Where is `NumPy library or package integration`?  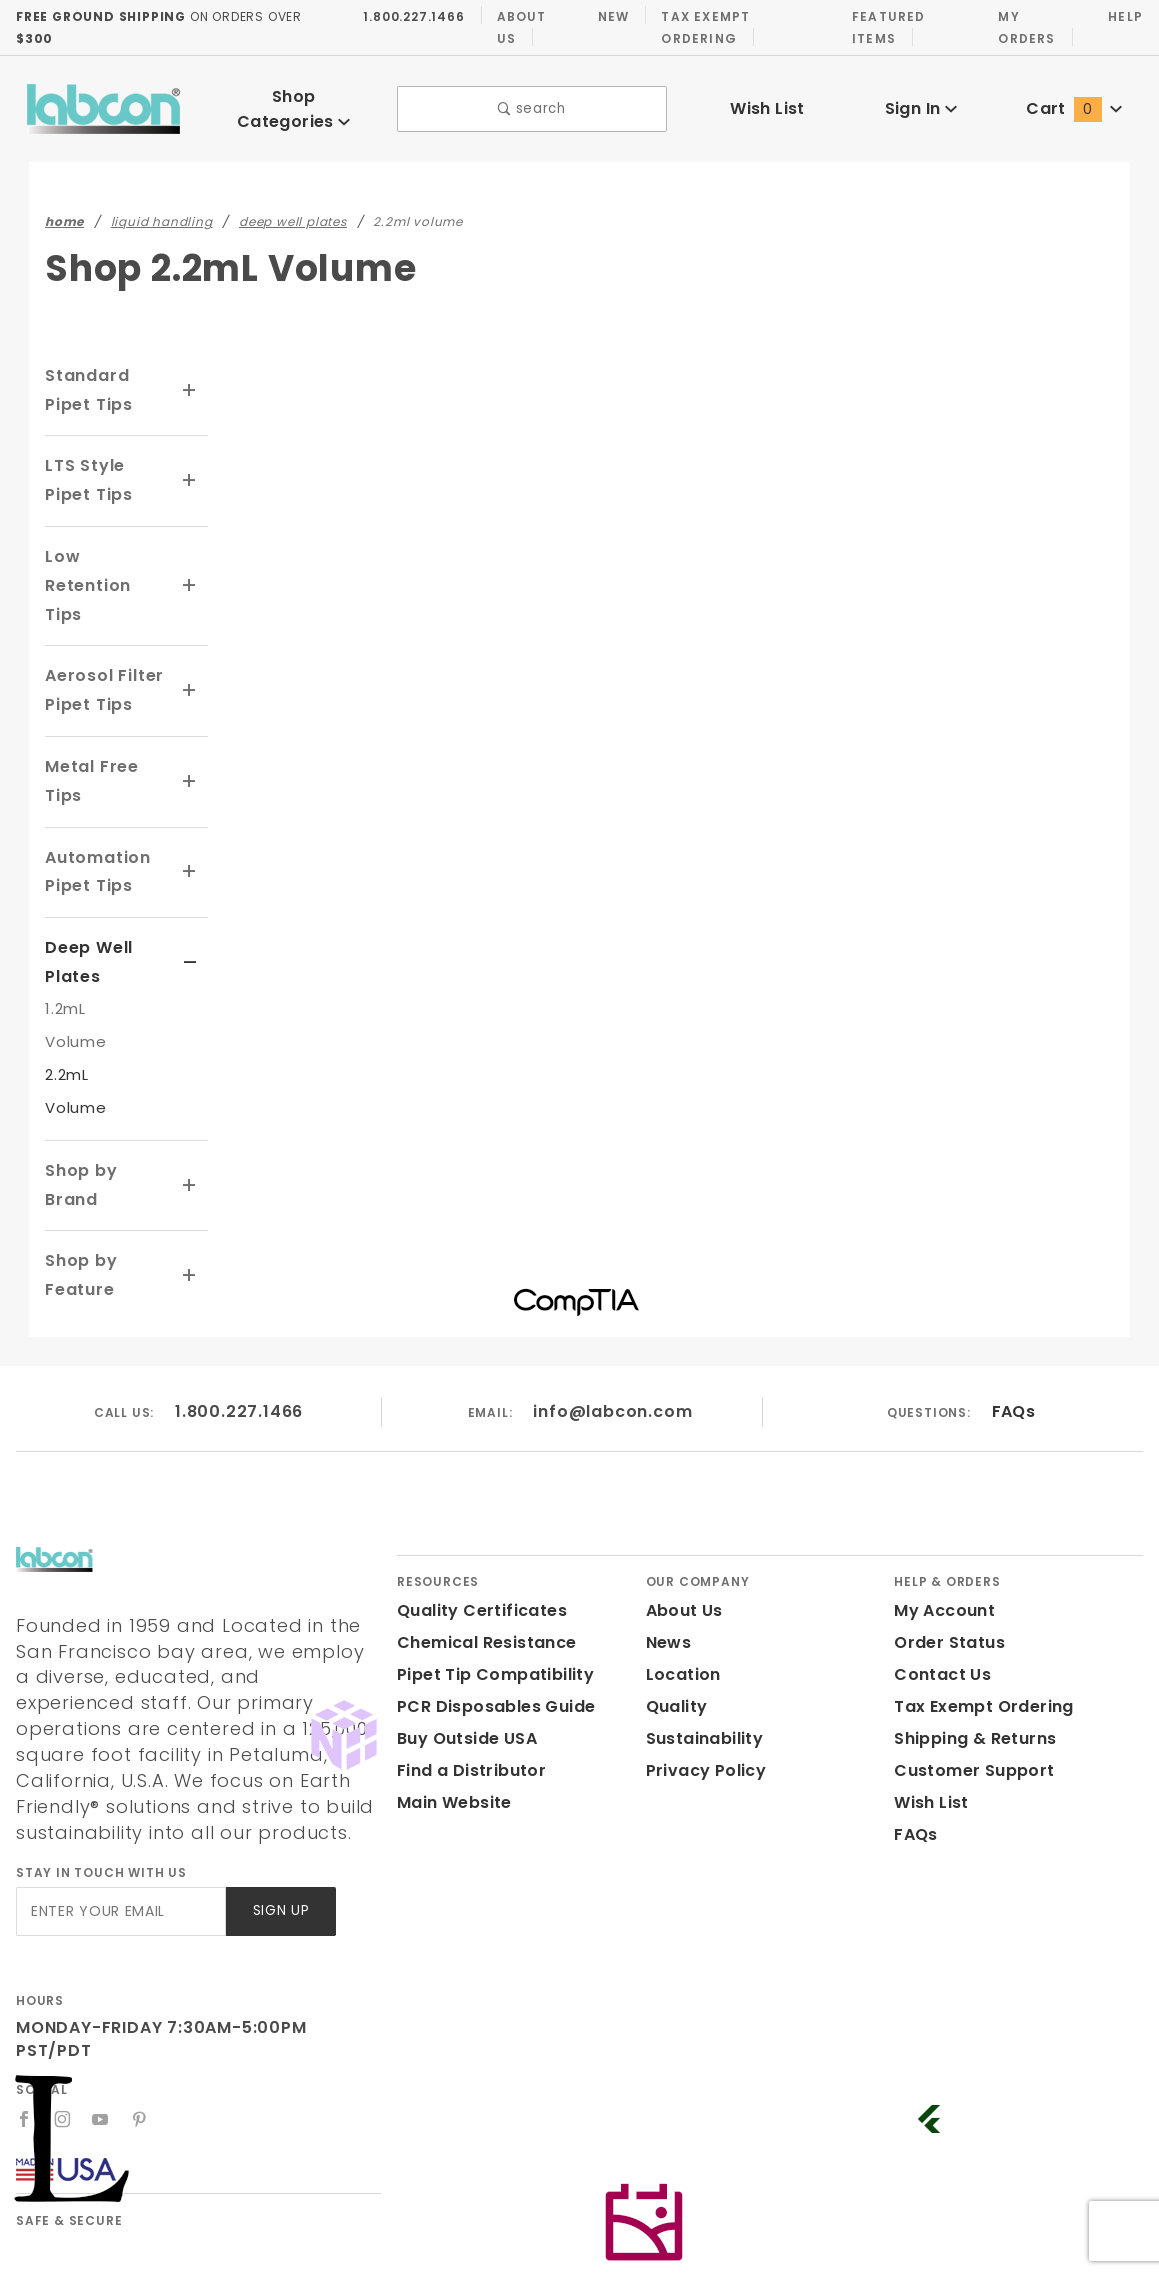
NumPy library or package integration is located at coordinates (344, 1735).